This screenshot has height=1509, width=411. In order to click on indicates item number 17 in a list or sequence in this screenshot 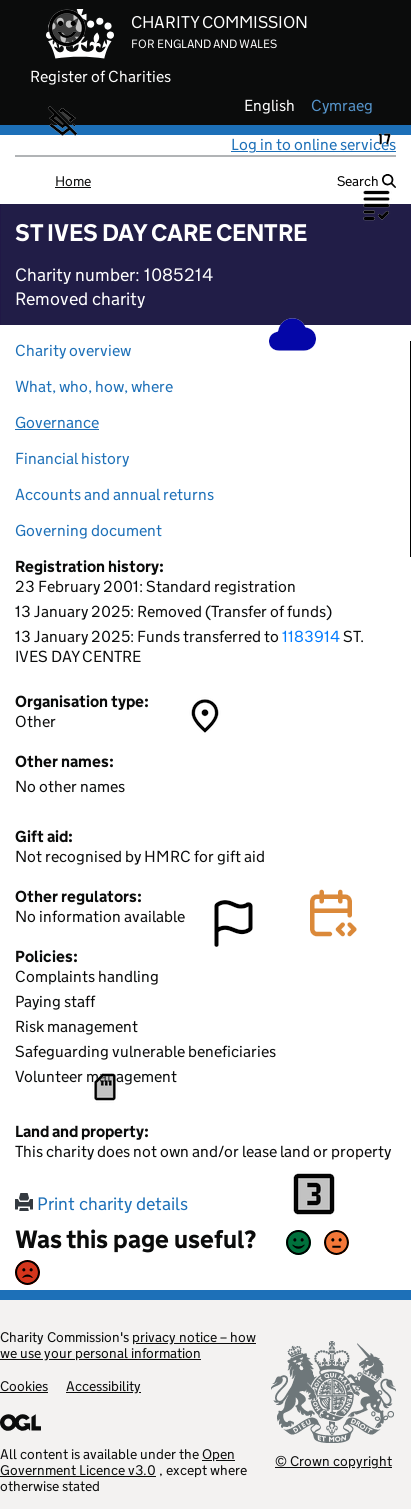, I will do `click(384, 139)`.